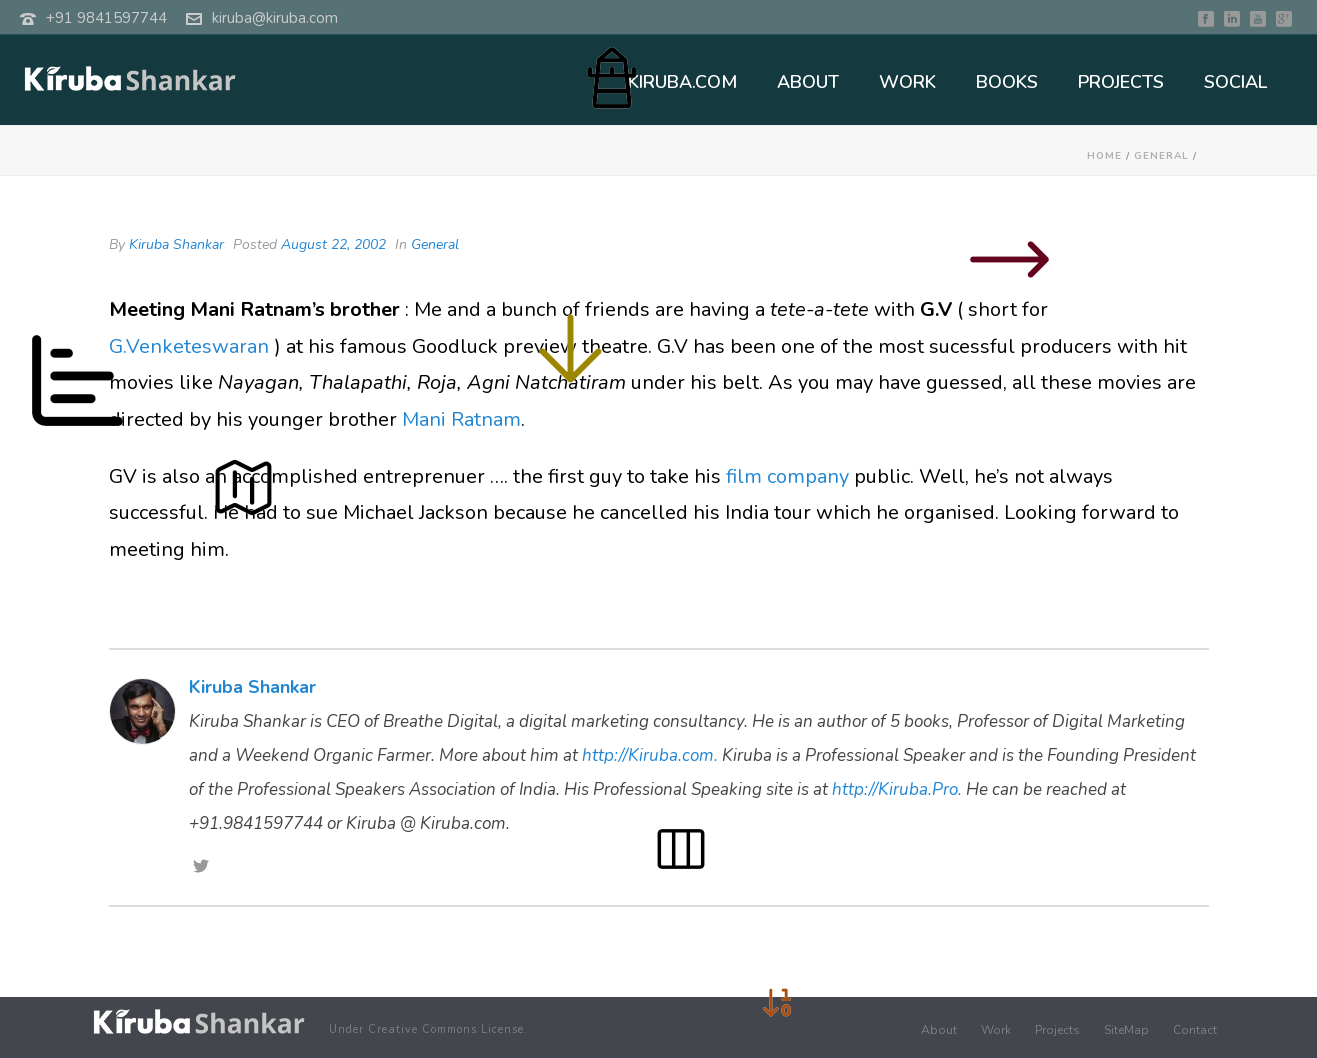 Image resolution: width=1317 pixels, height=1058 pixels. I want to click on scroll down or view more content, so click(570, 348).